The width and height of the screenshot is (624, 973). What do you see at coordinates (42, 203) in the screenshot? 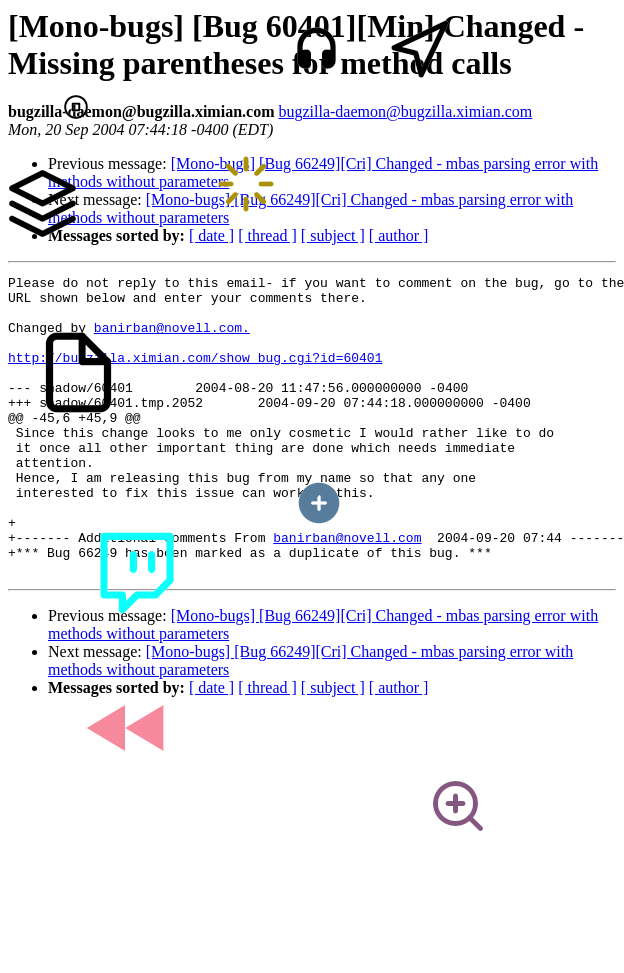
I see `view or manage layers` at bounding box center [42, 203].